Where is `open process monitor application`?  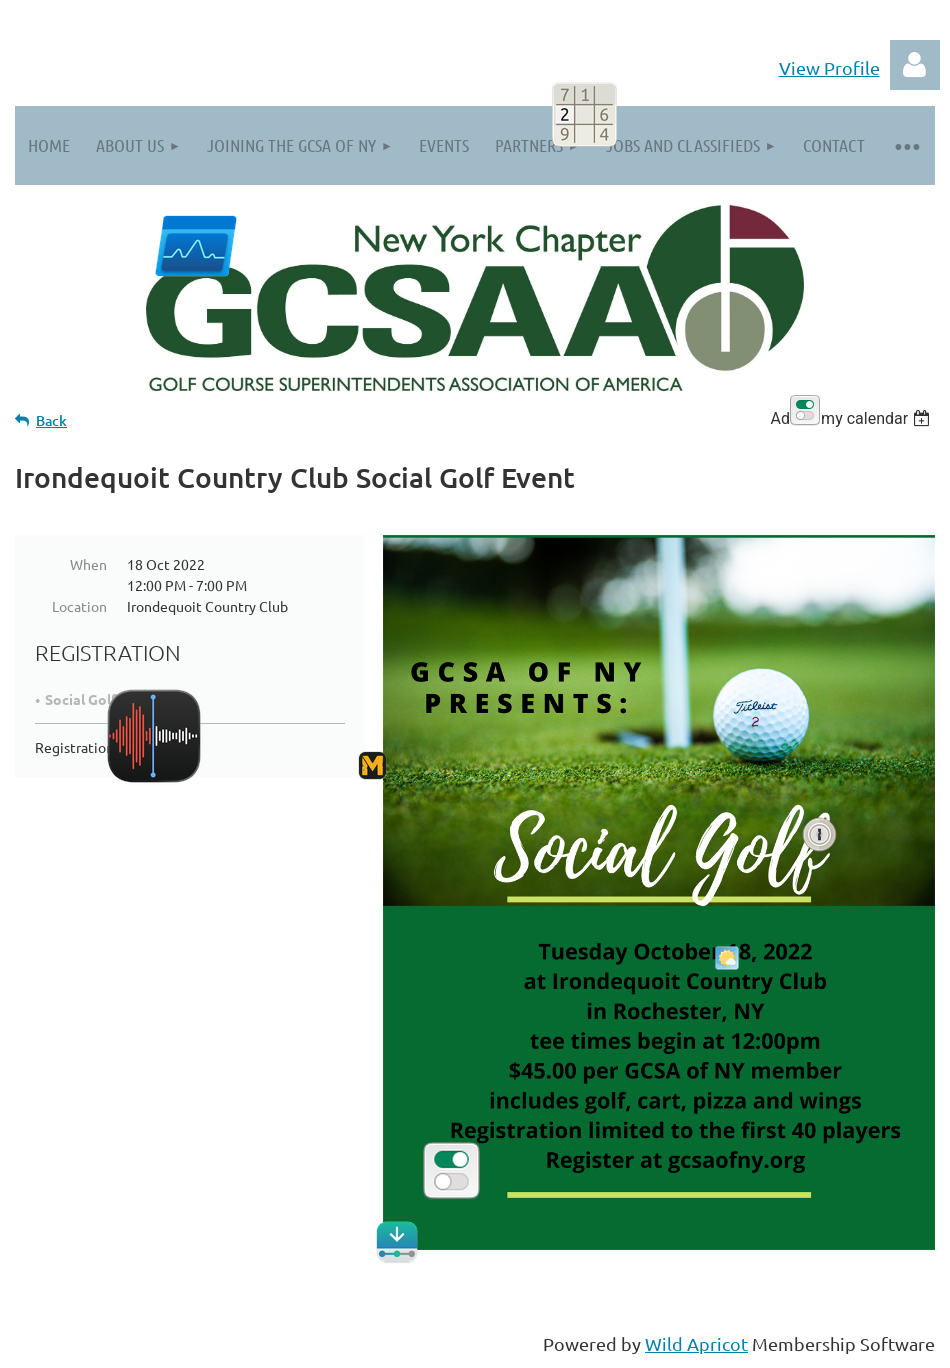
open process monitor application is located at coordinates (196, 246).